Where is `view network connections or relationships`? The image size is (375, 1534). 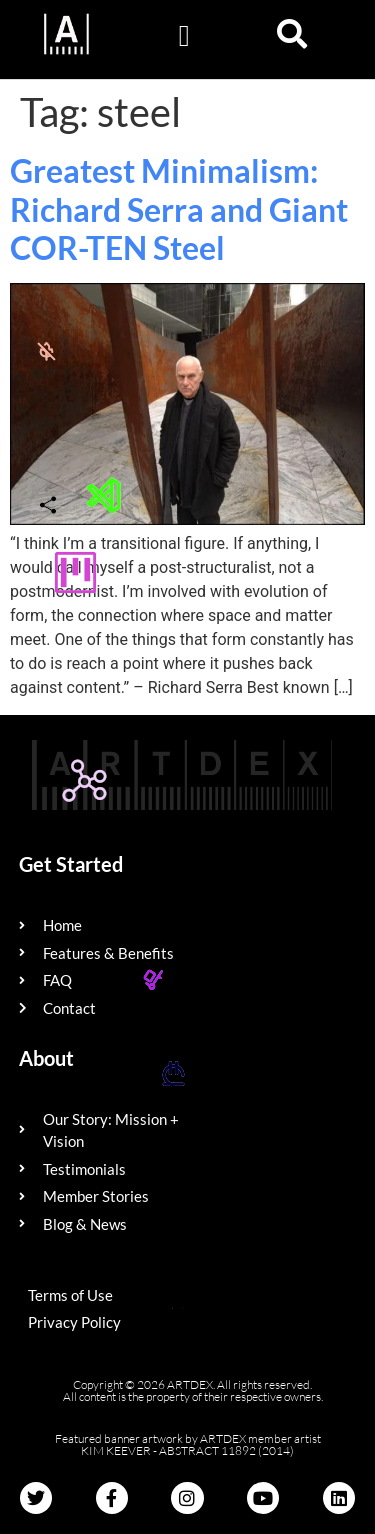
view network connections or relationships is located at coordinates (84, 781).